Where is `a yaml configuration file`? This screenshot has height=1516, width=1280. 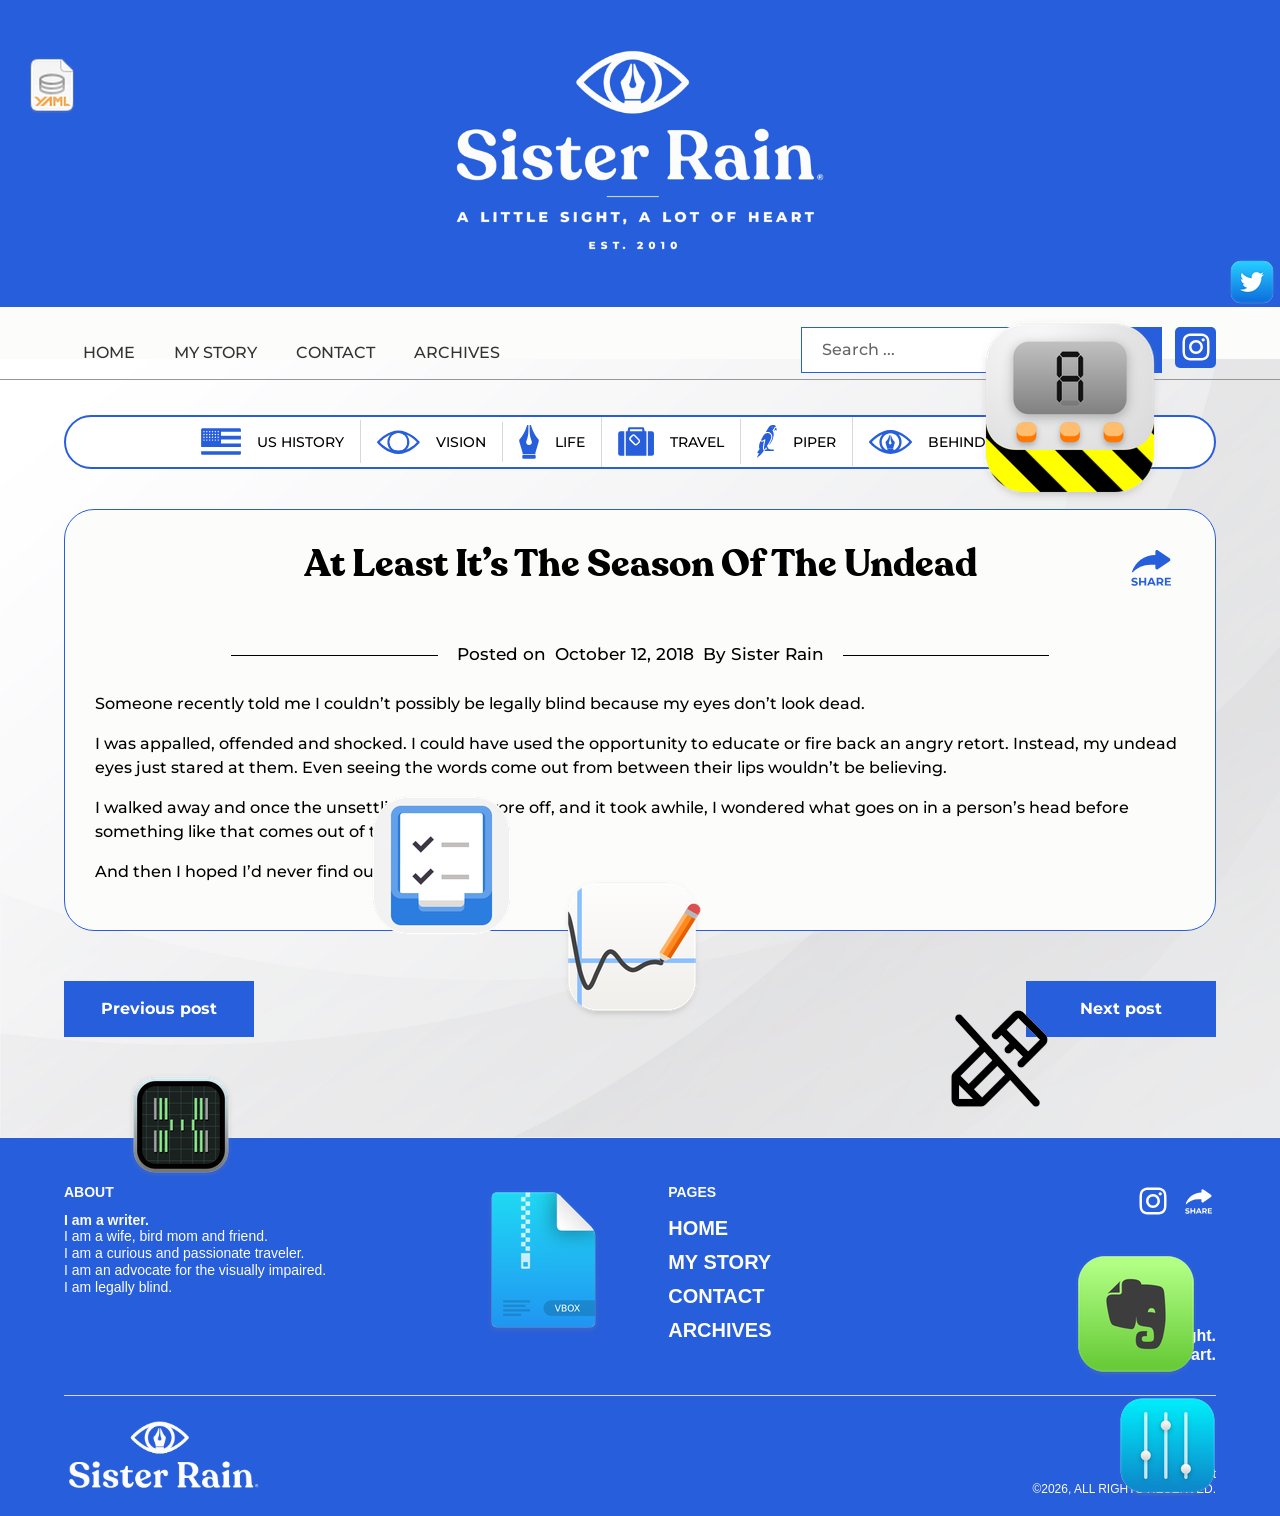 a yaml configuration file is located at coordinates (52, 85).